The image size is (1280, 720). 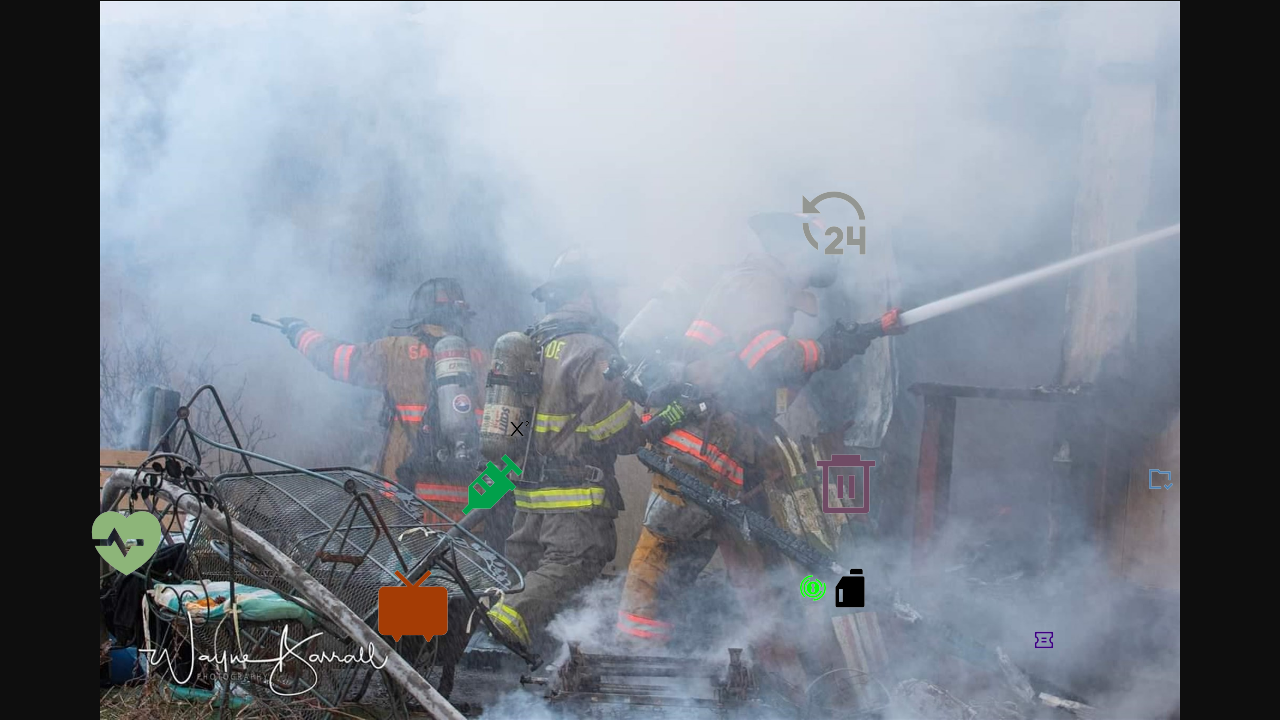 What do you see at coordinates (413, 606) in the screenshot?
I see `open niconico video streaming app` at bounding box center [413, 606].